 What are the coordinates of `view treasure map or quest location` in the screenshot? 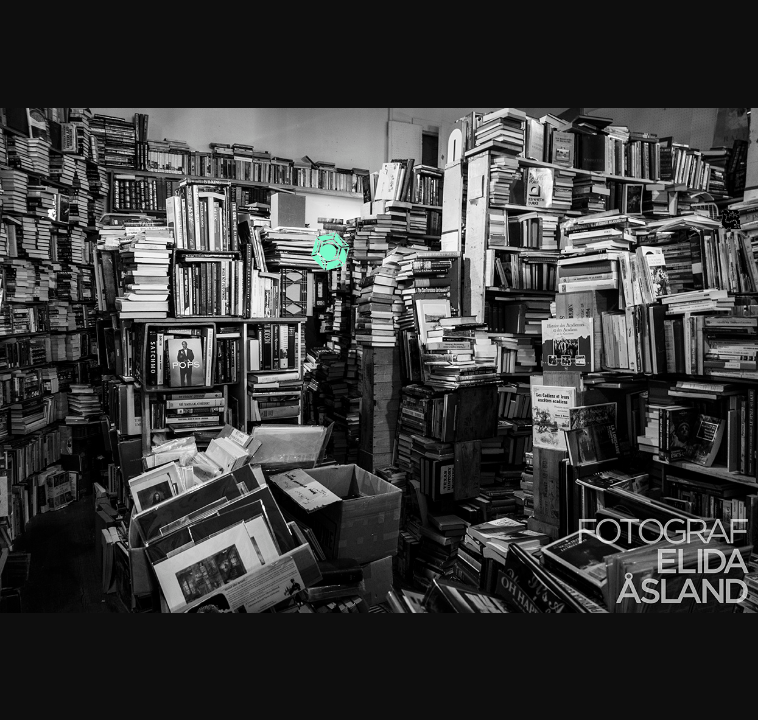 It's located at (731, 219).